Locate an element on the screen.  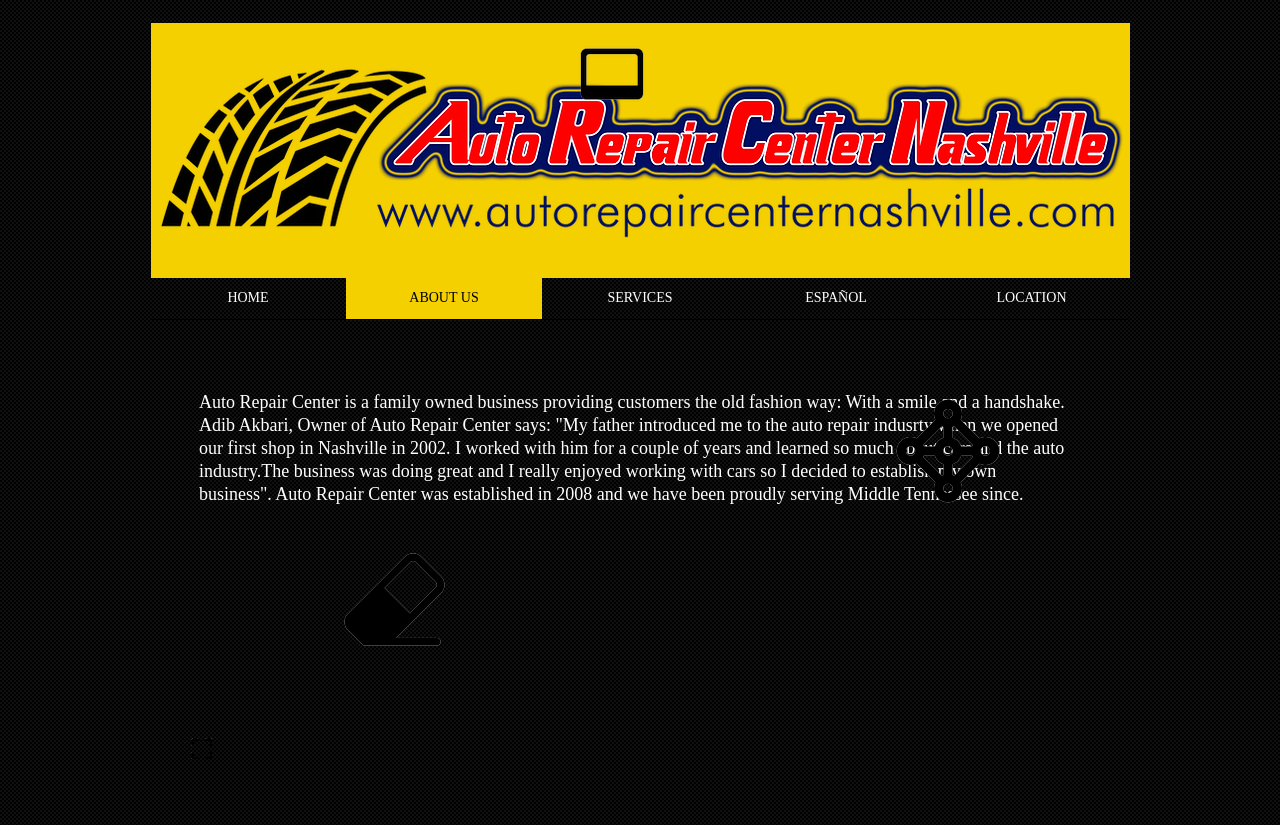
expand to fullscreen mode is located at coordinates (202, 749).